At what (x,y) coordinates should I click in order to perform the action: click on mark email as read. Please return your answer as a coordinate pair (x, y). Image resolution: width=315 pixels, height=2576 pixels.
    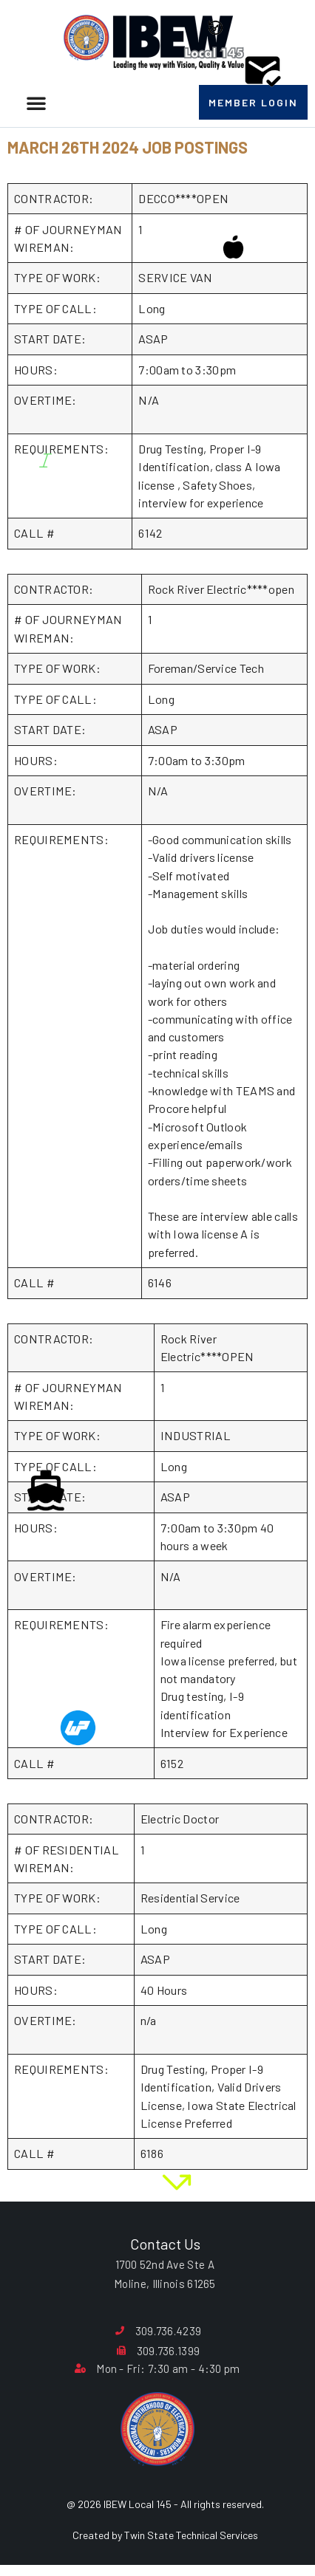
    Looking at the image, I should click on (262, 70).